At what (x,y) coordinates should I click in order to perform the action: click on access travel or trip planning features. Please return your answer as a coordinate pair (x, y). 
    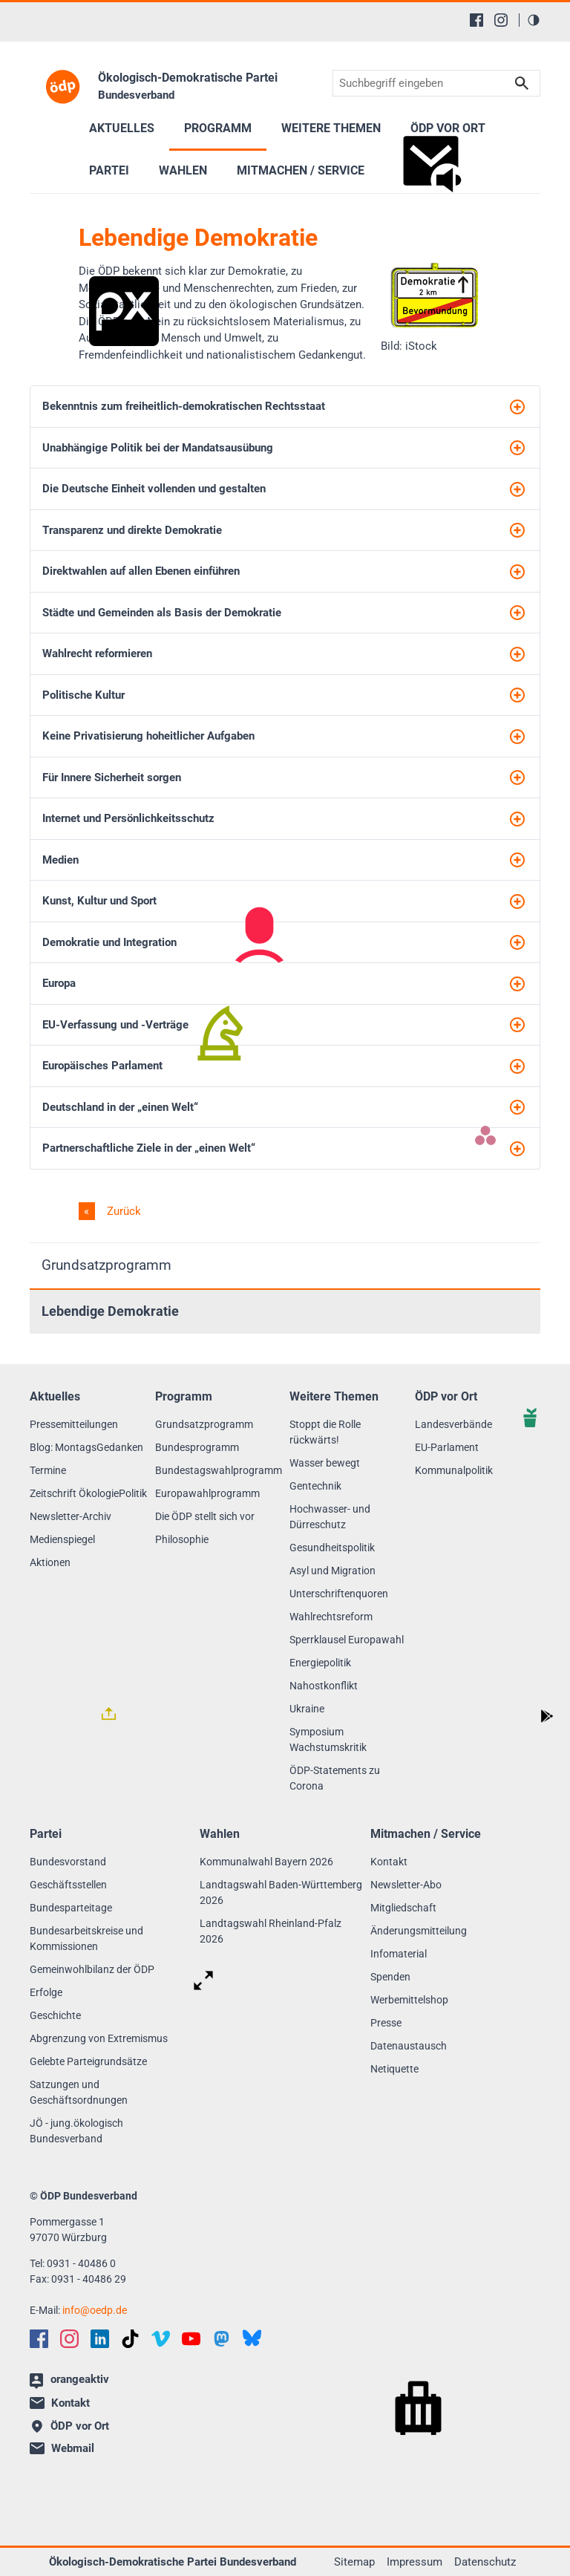
    Looking at the image, I should click on (418, 2409).